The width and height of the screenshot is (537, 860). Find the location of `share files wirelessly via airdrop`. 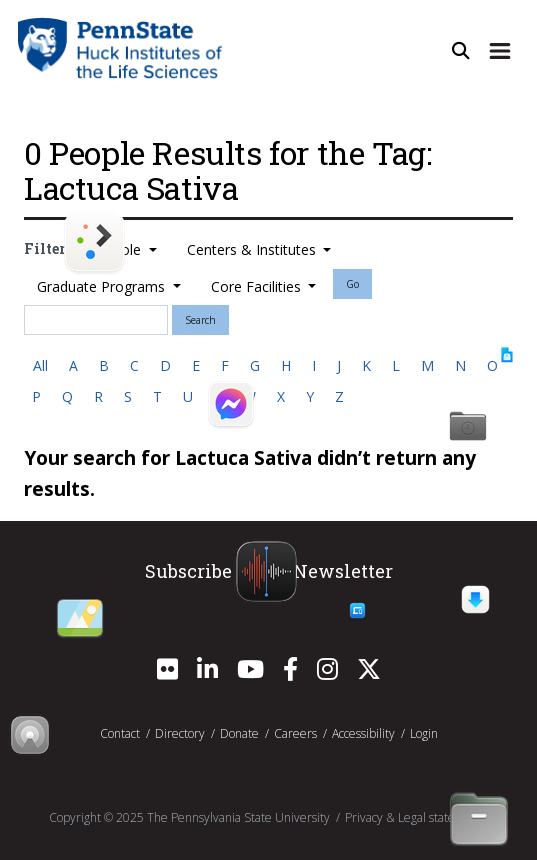

share files wirelessly via airdrop is located at coordinates (30, 735).